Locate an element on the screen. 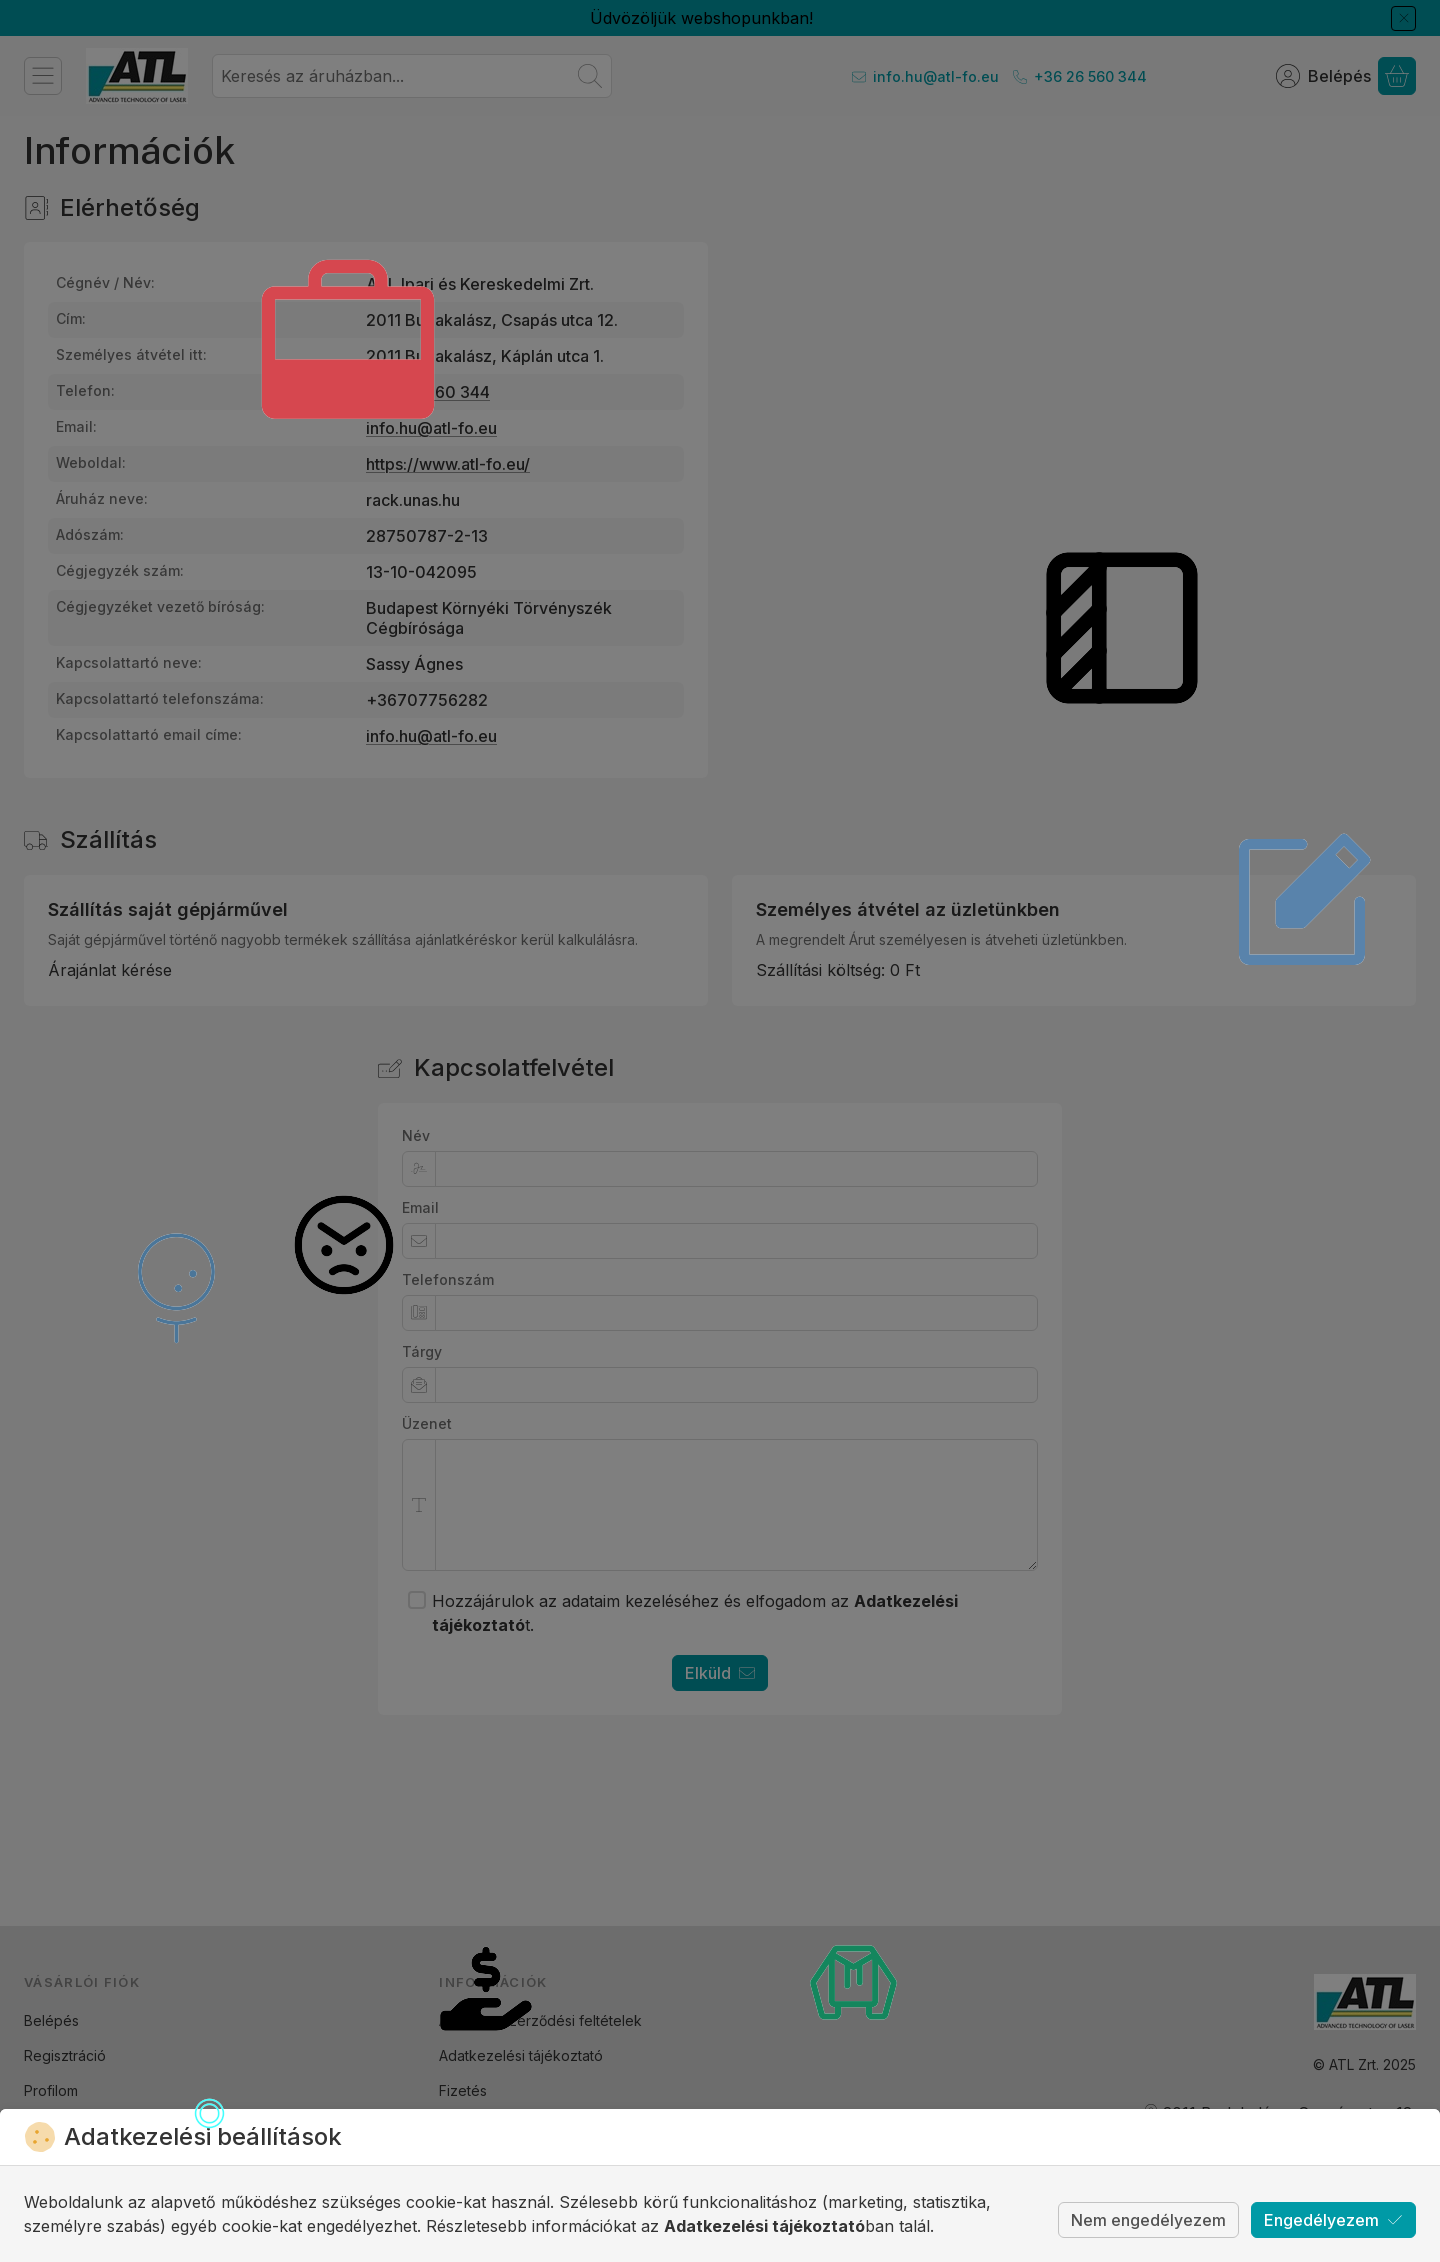 The image size is (1440, 2262). access golf-related features or sports content is located at coordinates (176, 1286).